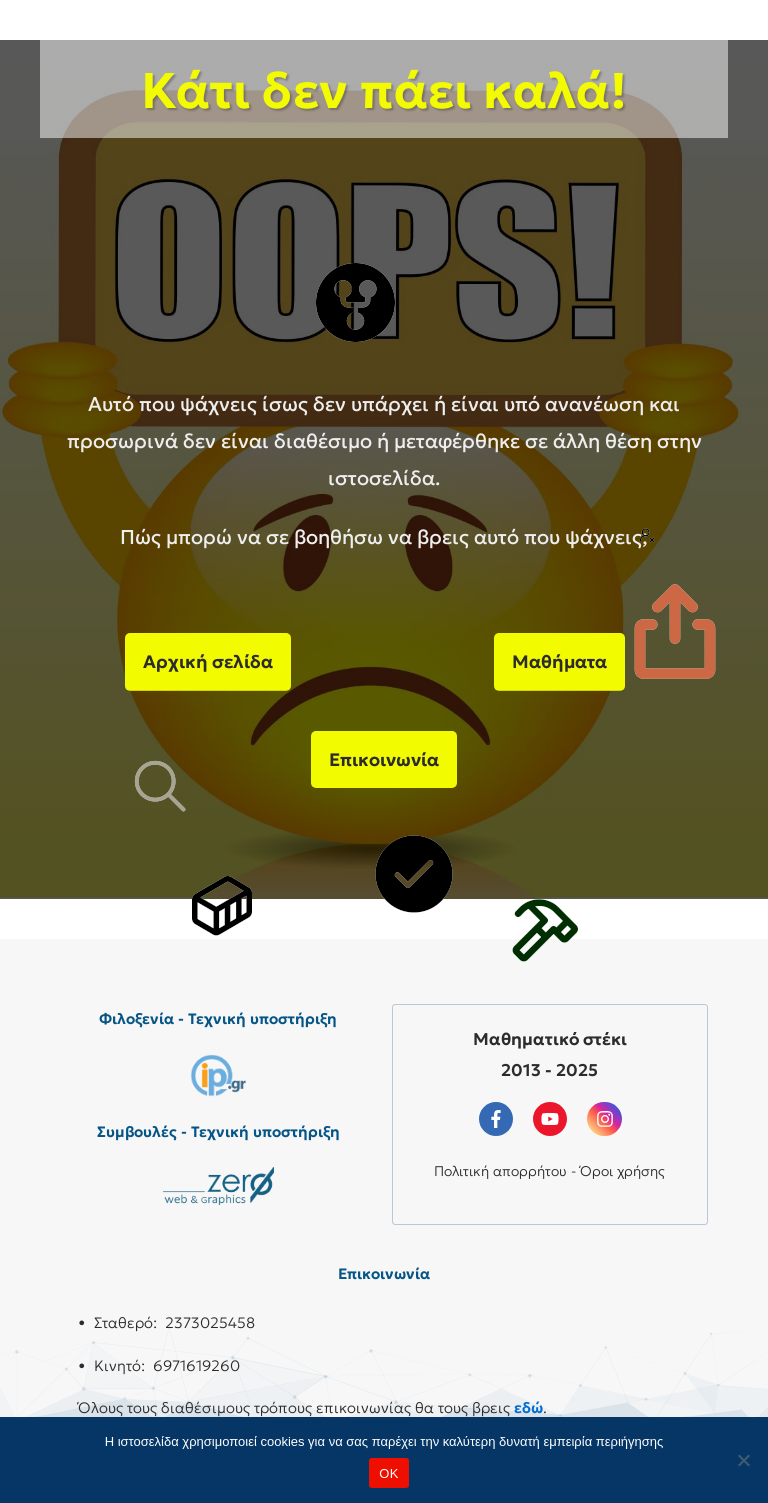 The width and height of the screenshot is (768, 1503). I want to click on indicates a forked repository in your activity feed, so click(355, 302).